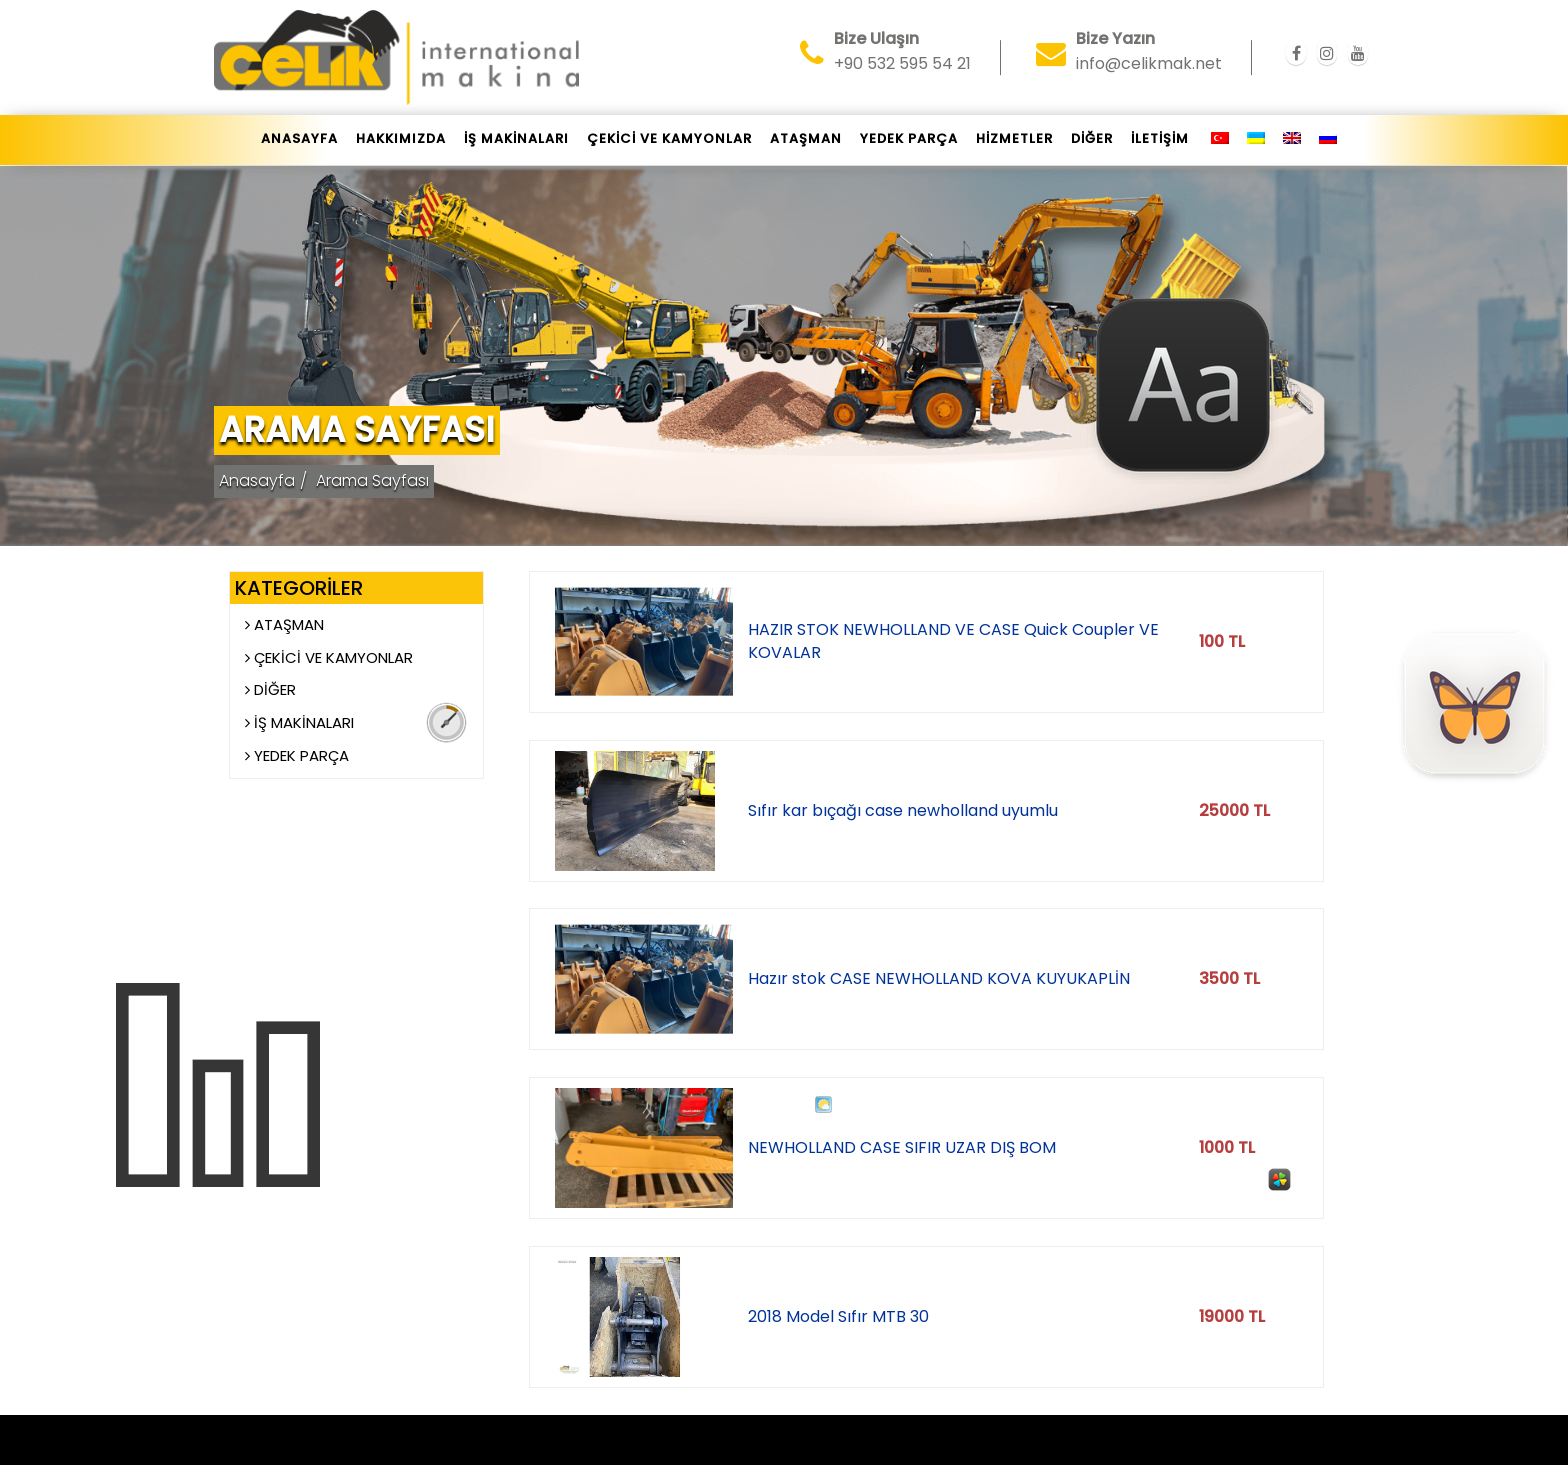 The width and height of the screenshot is (1568, 1465). I want to click on open freemind mind-mapping application, so click(1474, 703).